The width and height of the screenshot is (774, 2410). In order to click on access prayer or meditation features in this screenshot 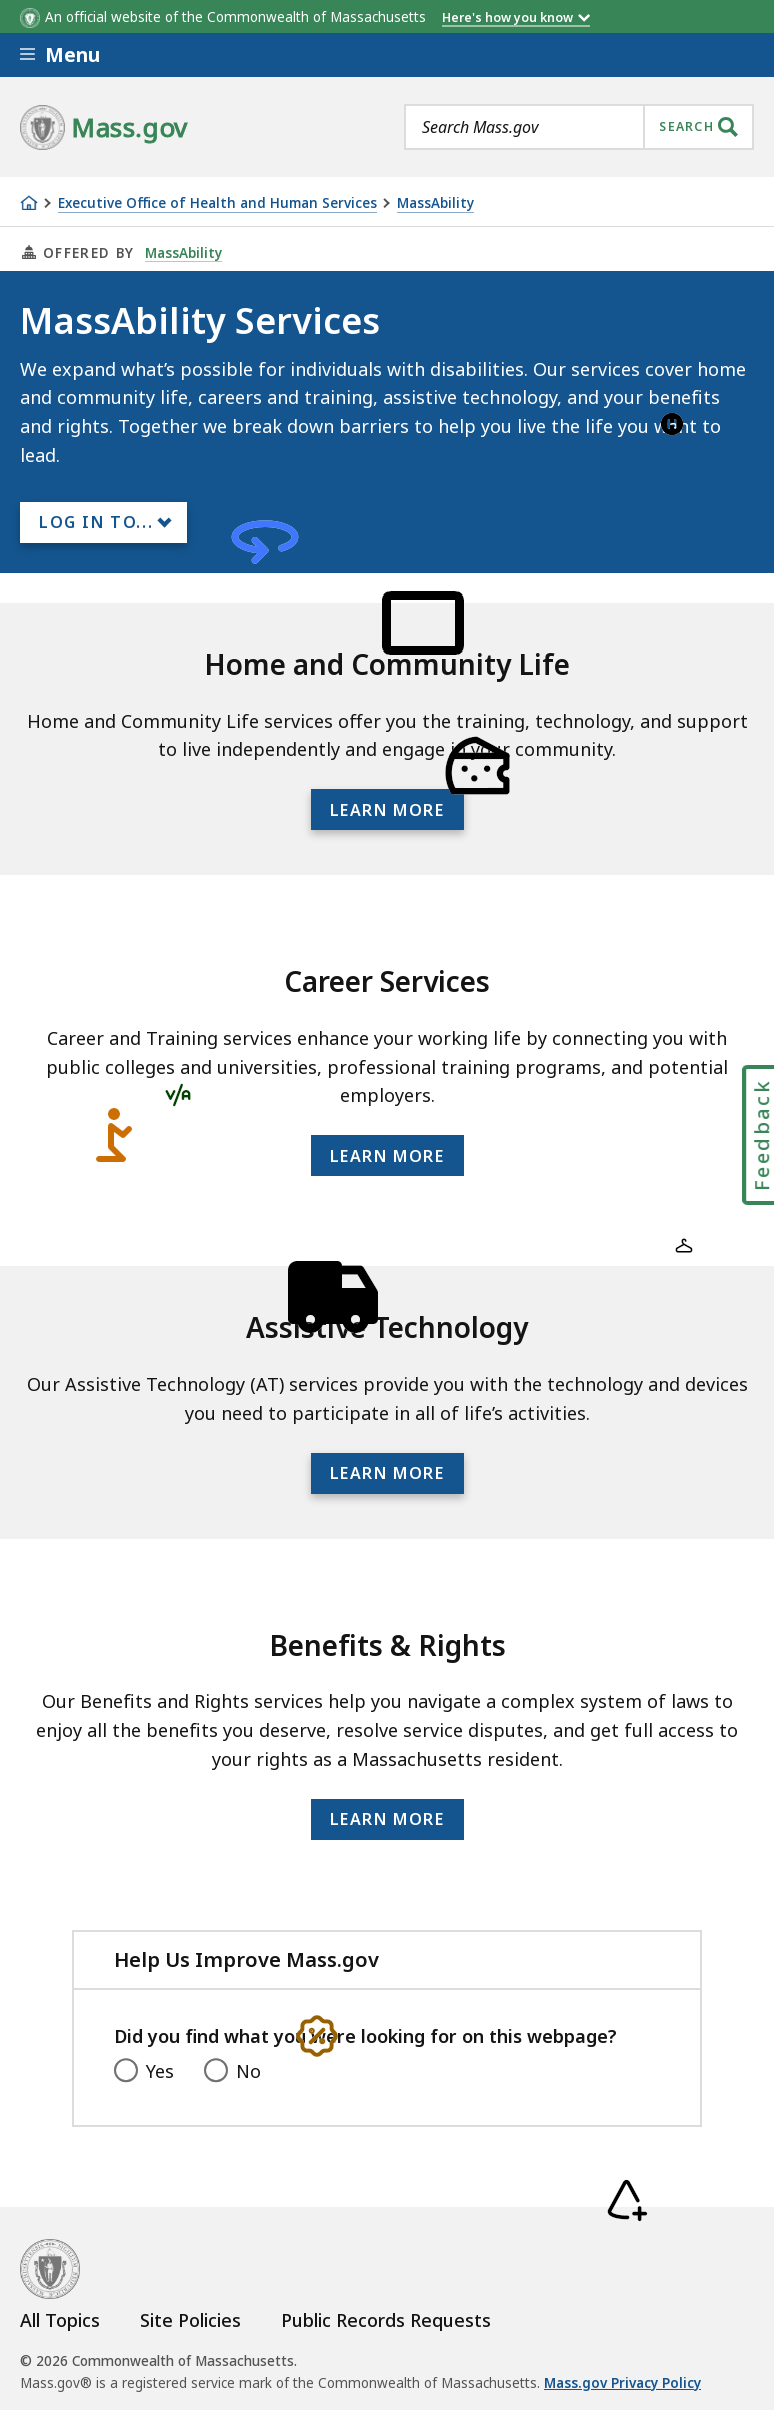, I will do `click(114, 1135)`.